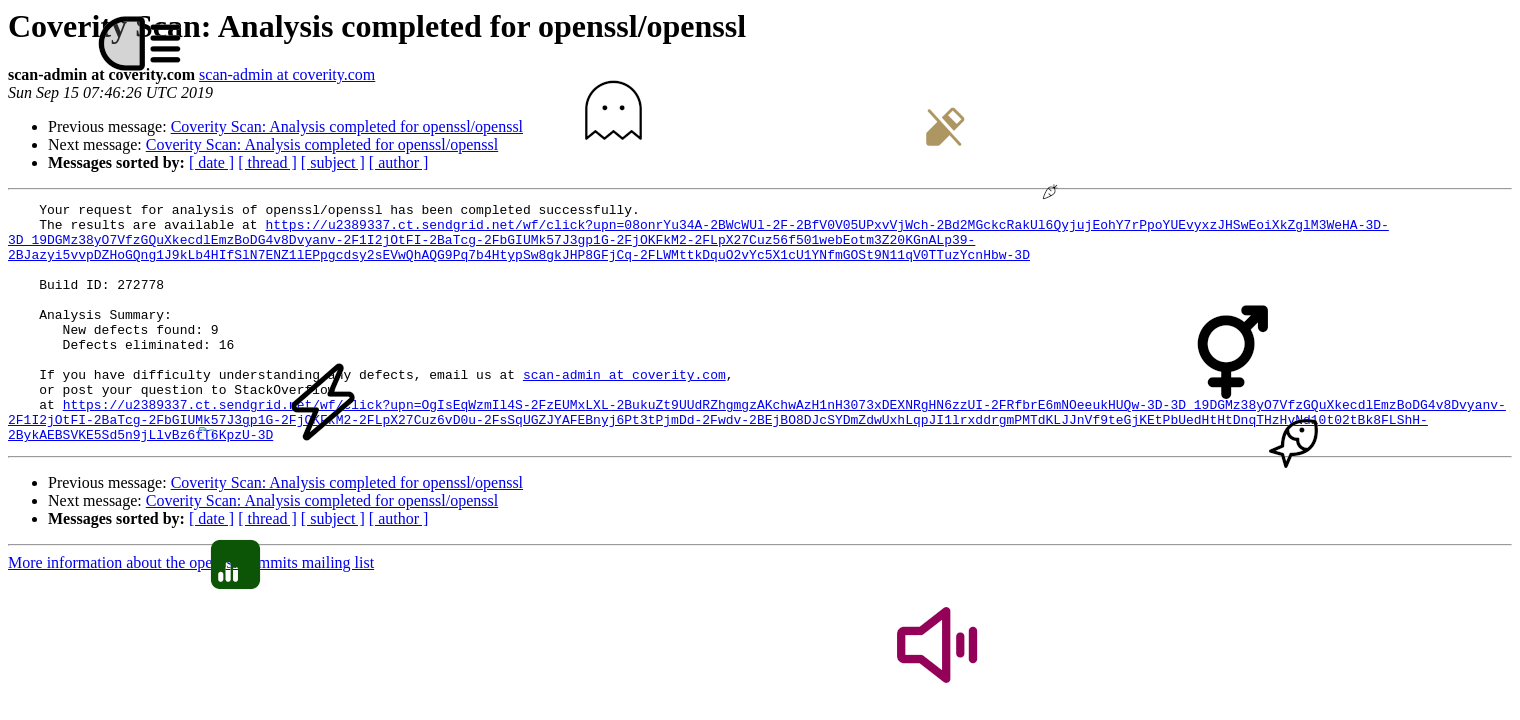 This screenshot has height=720, width=1520. I want to click on toggle ghost mode or invisible status, so click(613, 111).